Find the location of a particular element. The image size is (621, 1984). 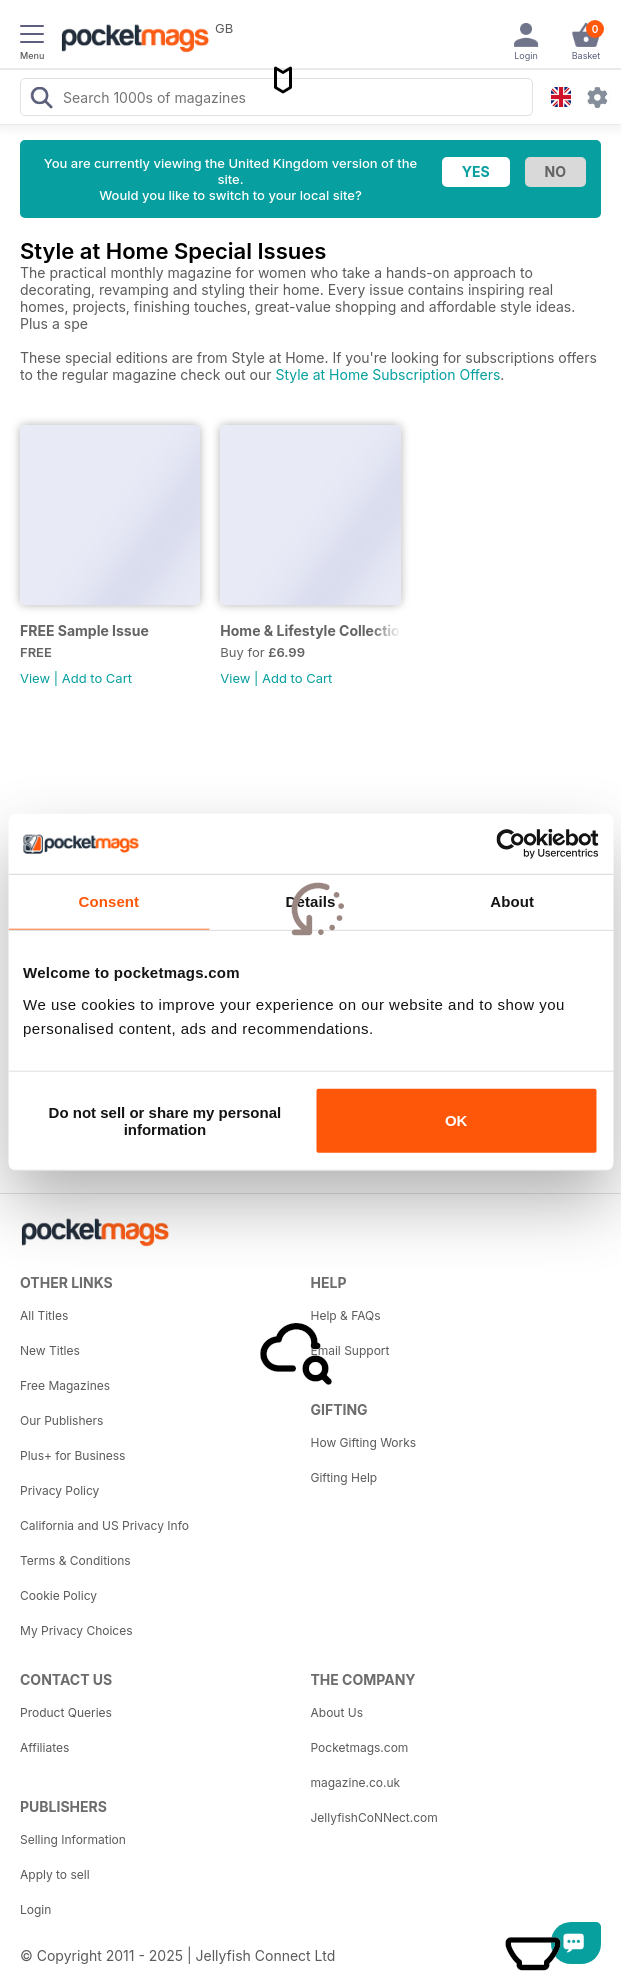

access food or recipe features is located at coordinates (533, 1951).